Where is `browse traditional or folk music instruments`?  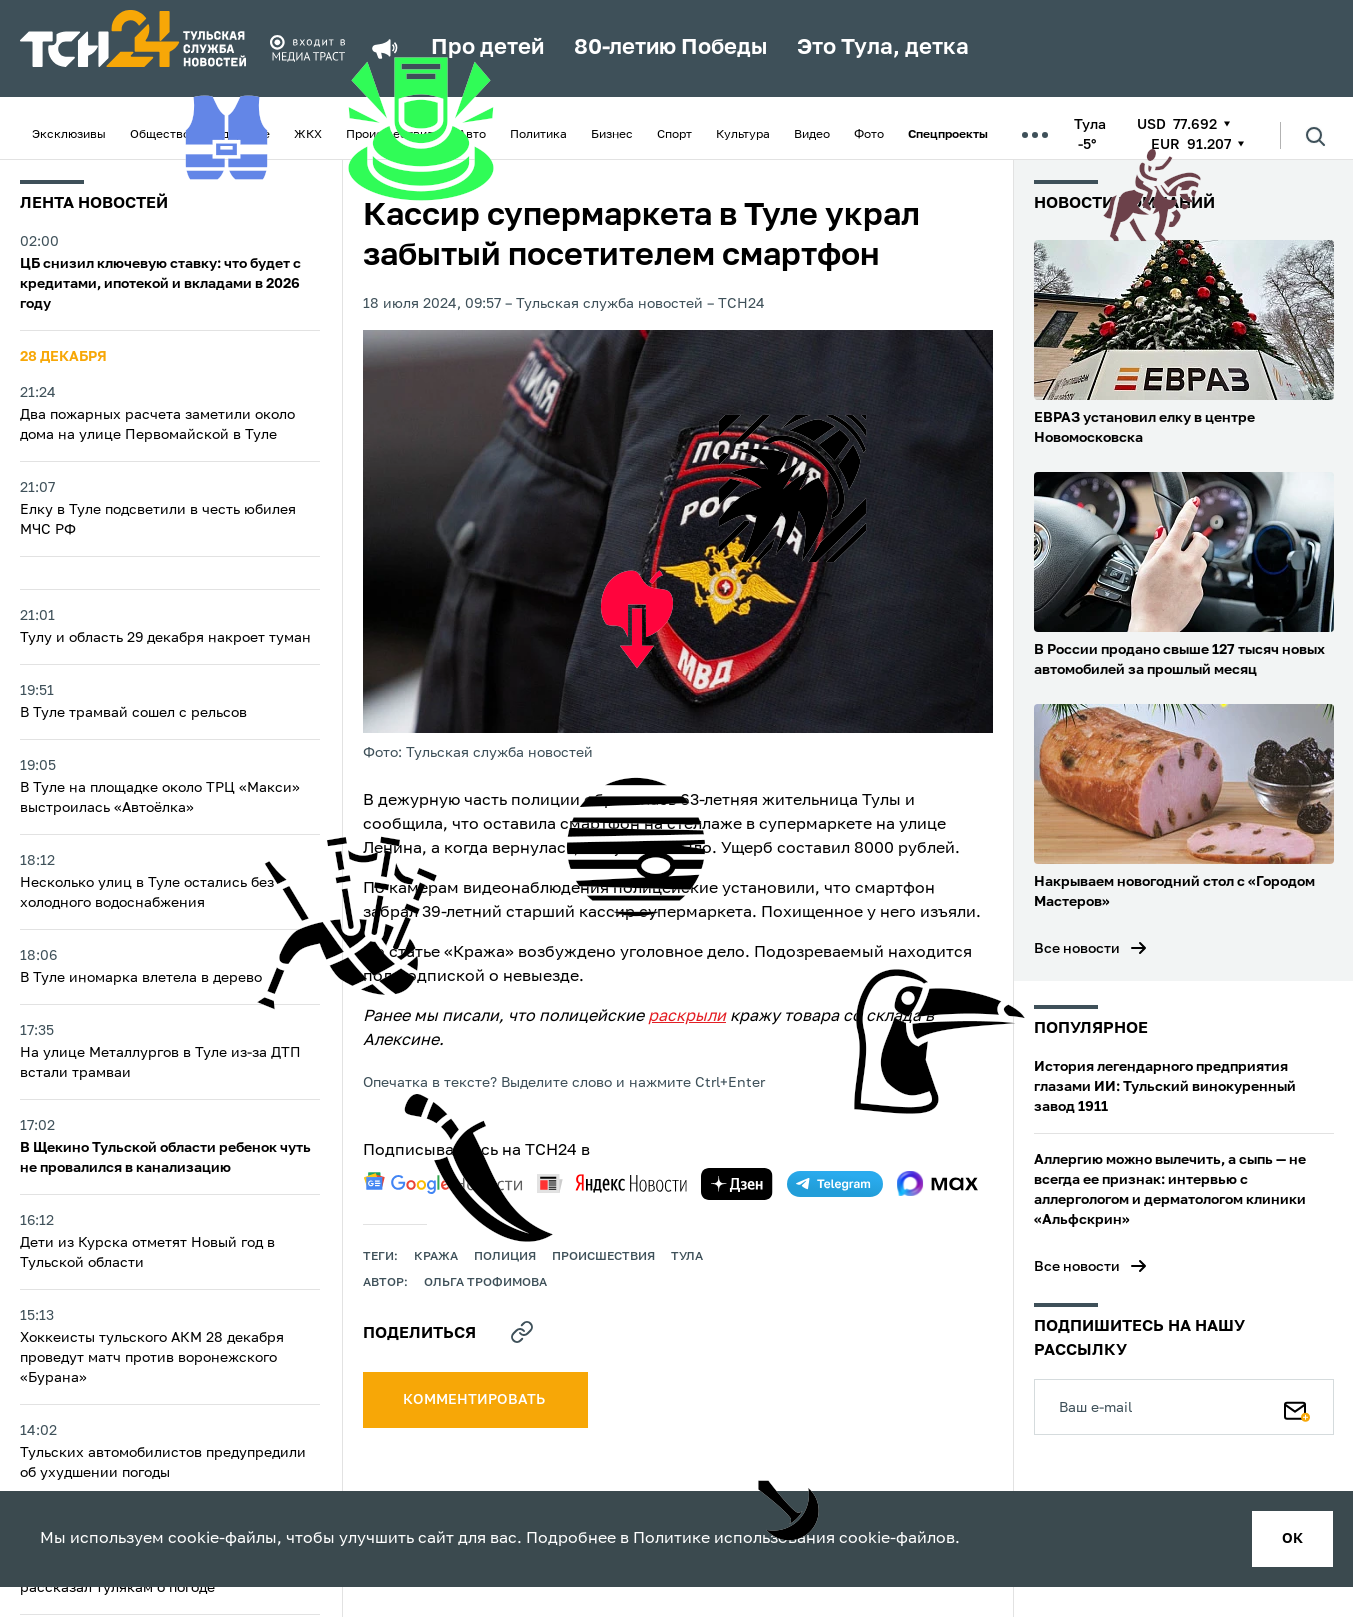 browse traditional or folk music instruments is located at coordinates (347, 923).